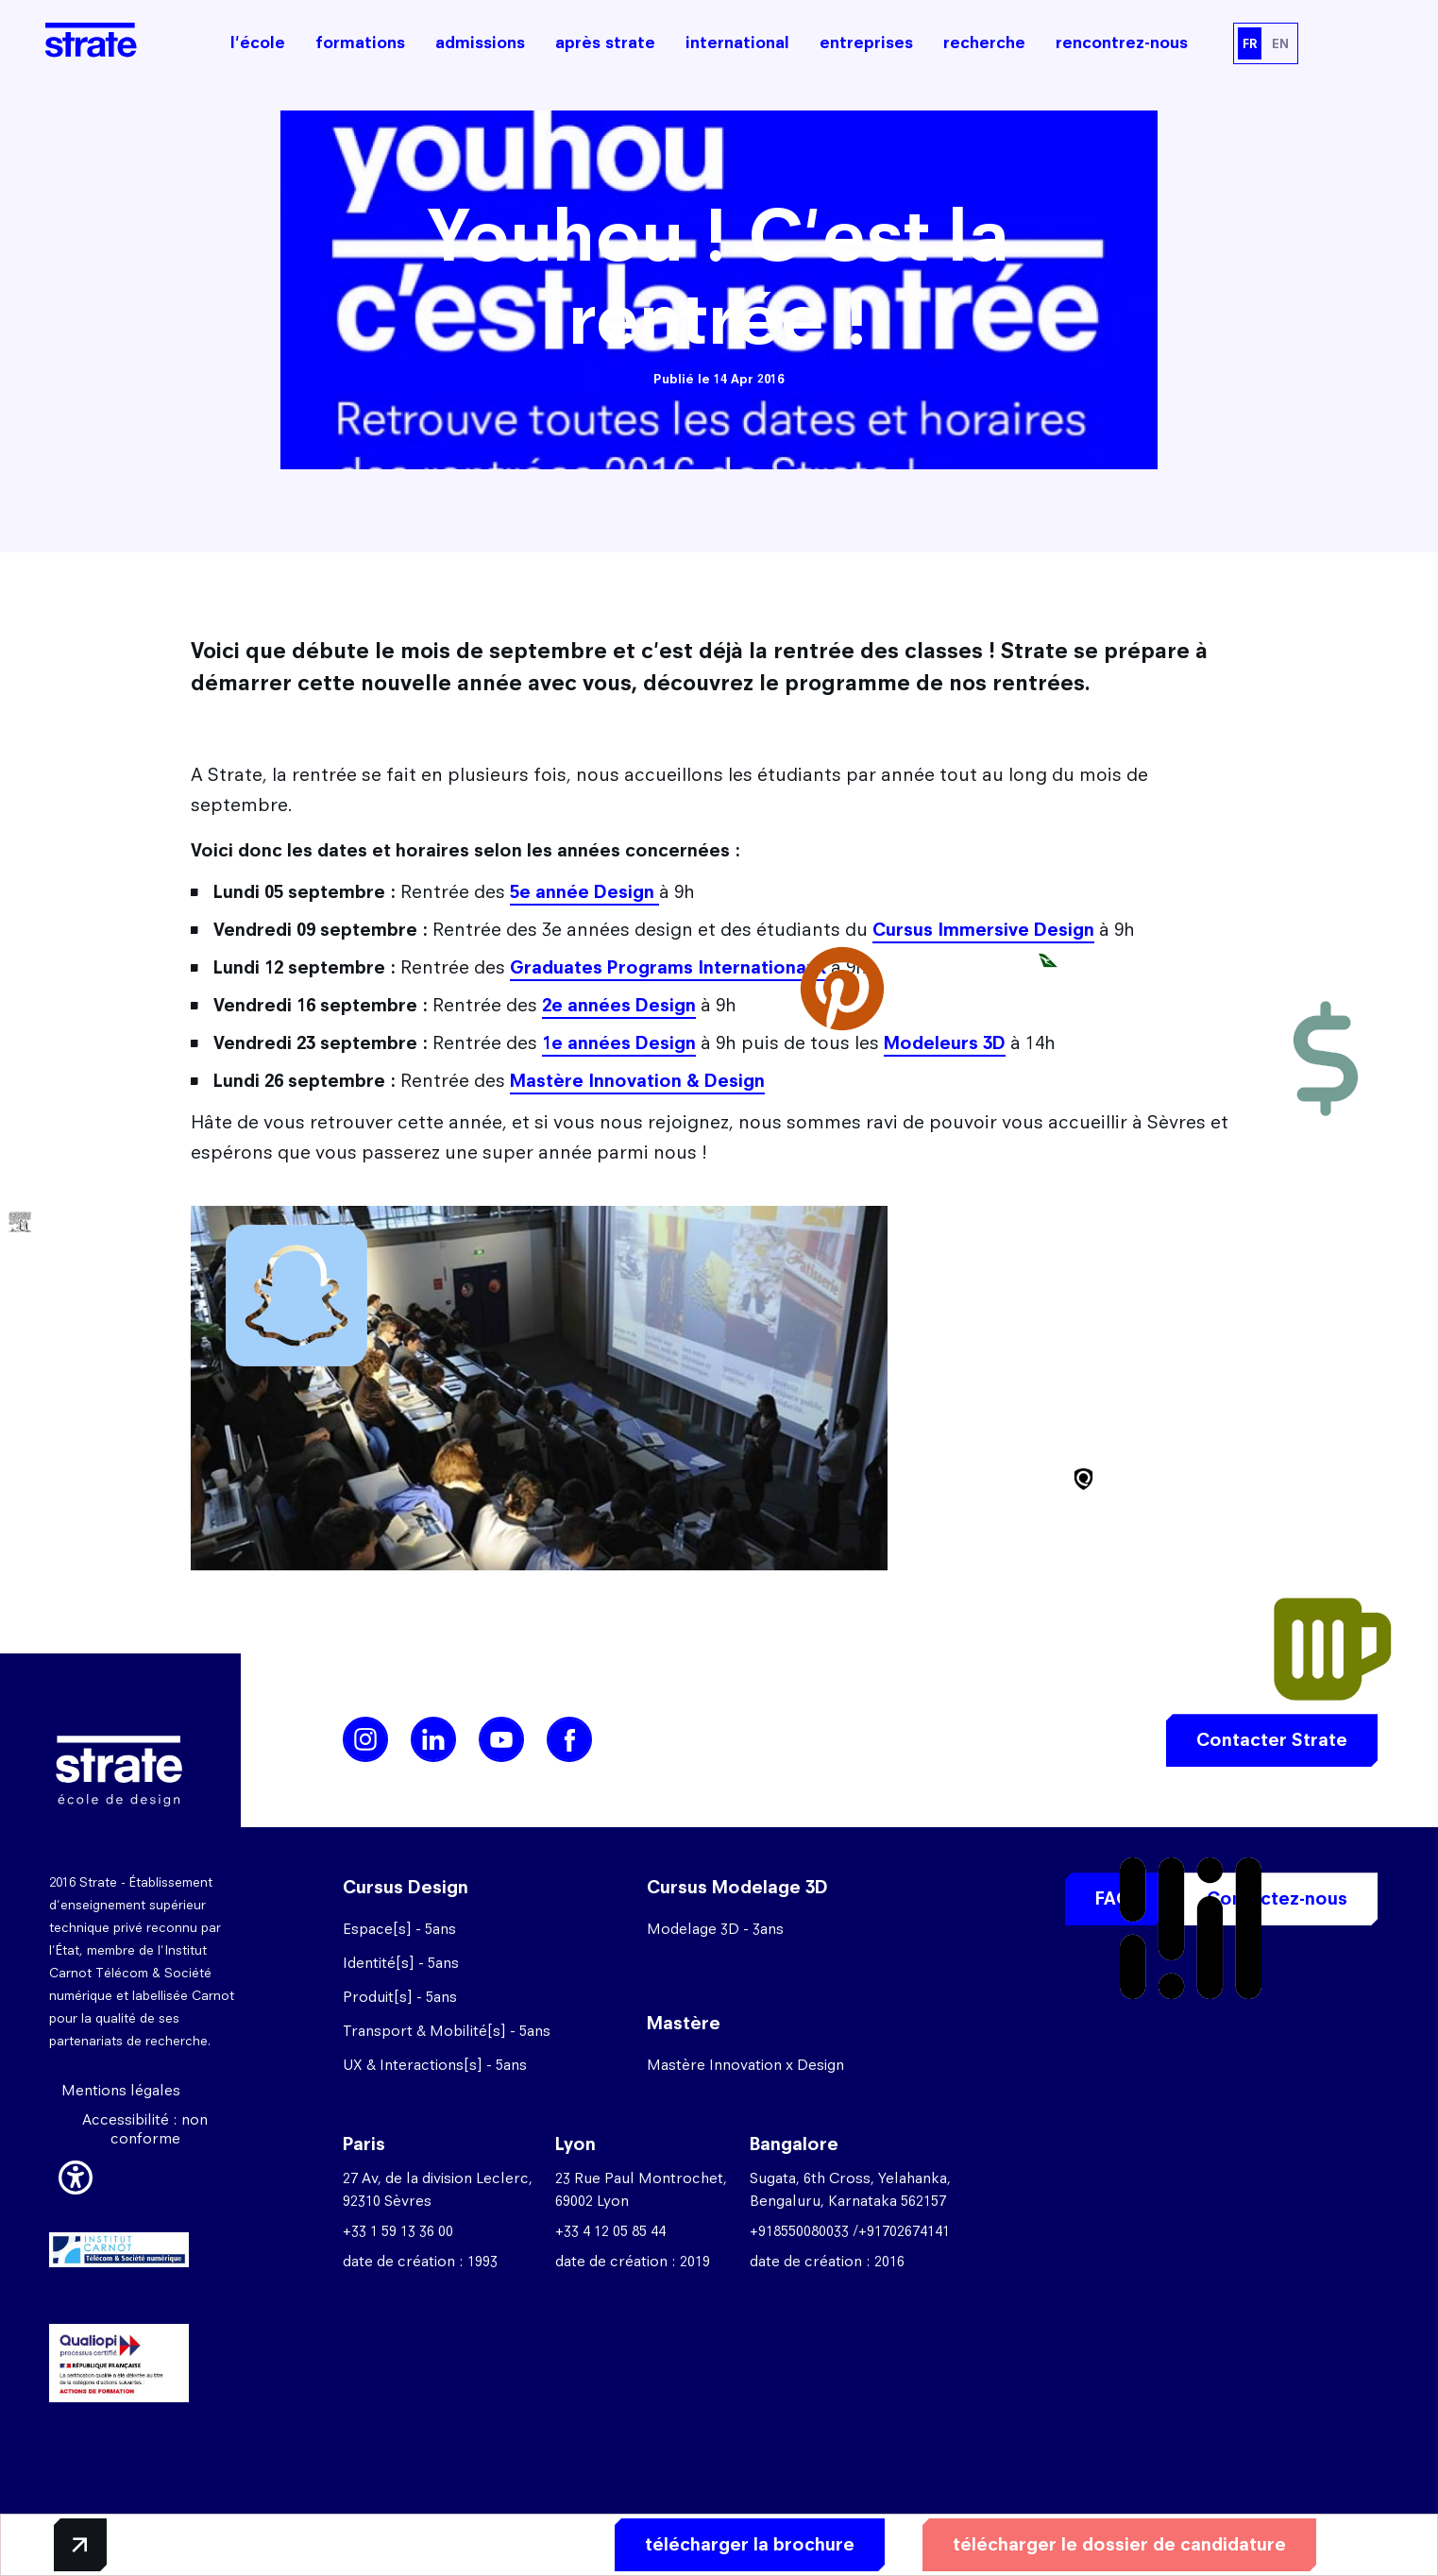 The width and height of the screenshot is (1438, 2576). What do you see at coordinates (1048, 960) in the screenshot?
I see `open the Qantas airline app` at bounding box center [1048, 960].